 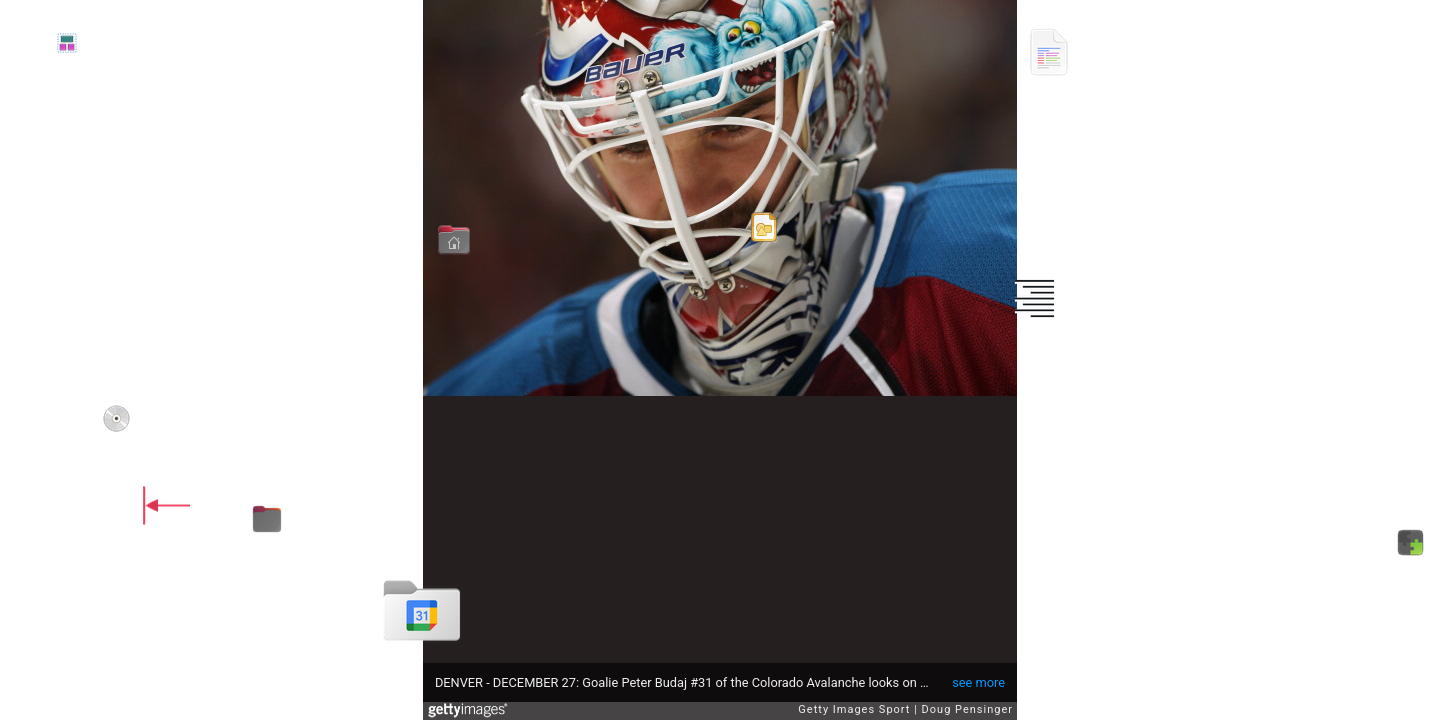 I want to click on open developer tools or IDE, so click(x=1049, y=52).